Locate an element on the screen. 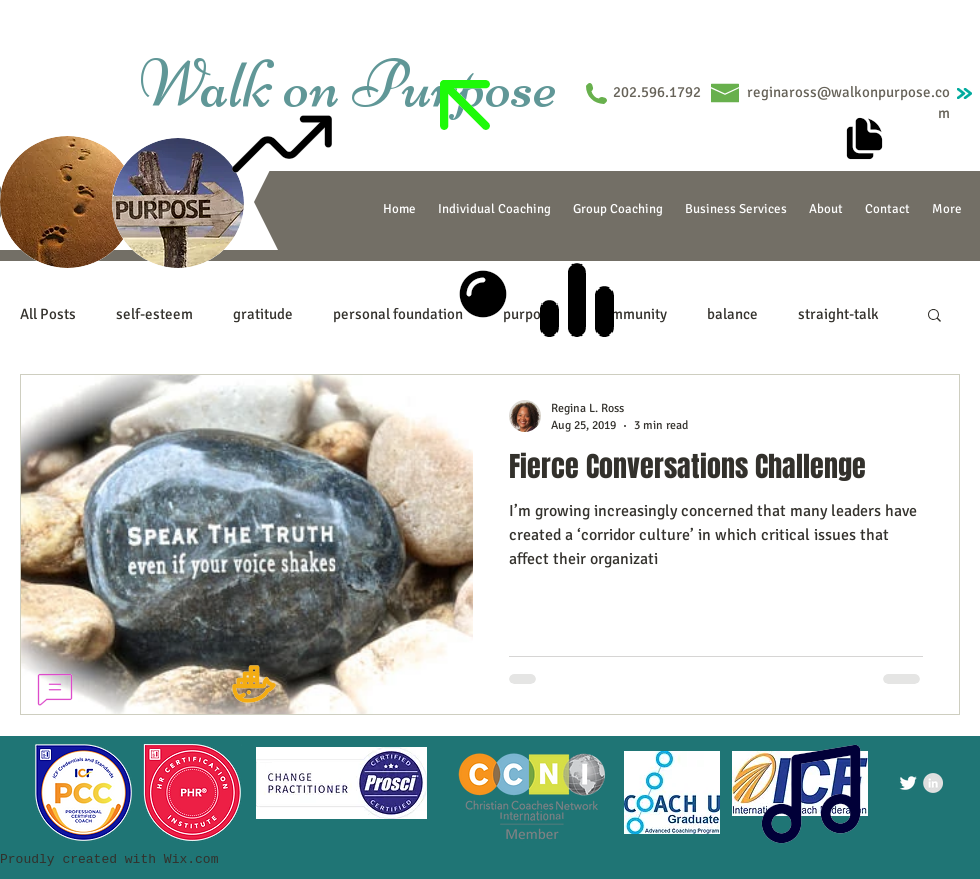 The height and width of the screenshot is (879, 980). apply inner shadow effect to top-left corner is located at coordinates (483, 294).